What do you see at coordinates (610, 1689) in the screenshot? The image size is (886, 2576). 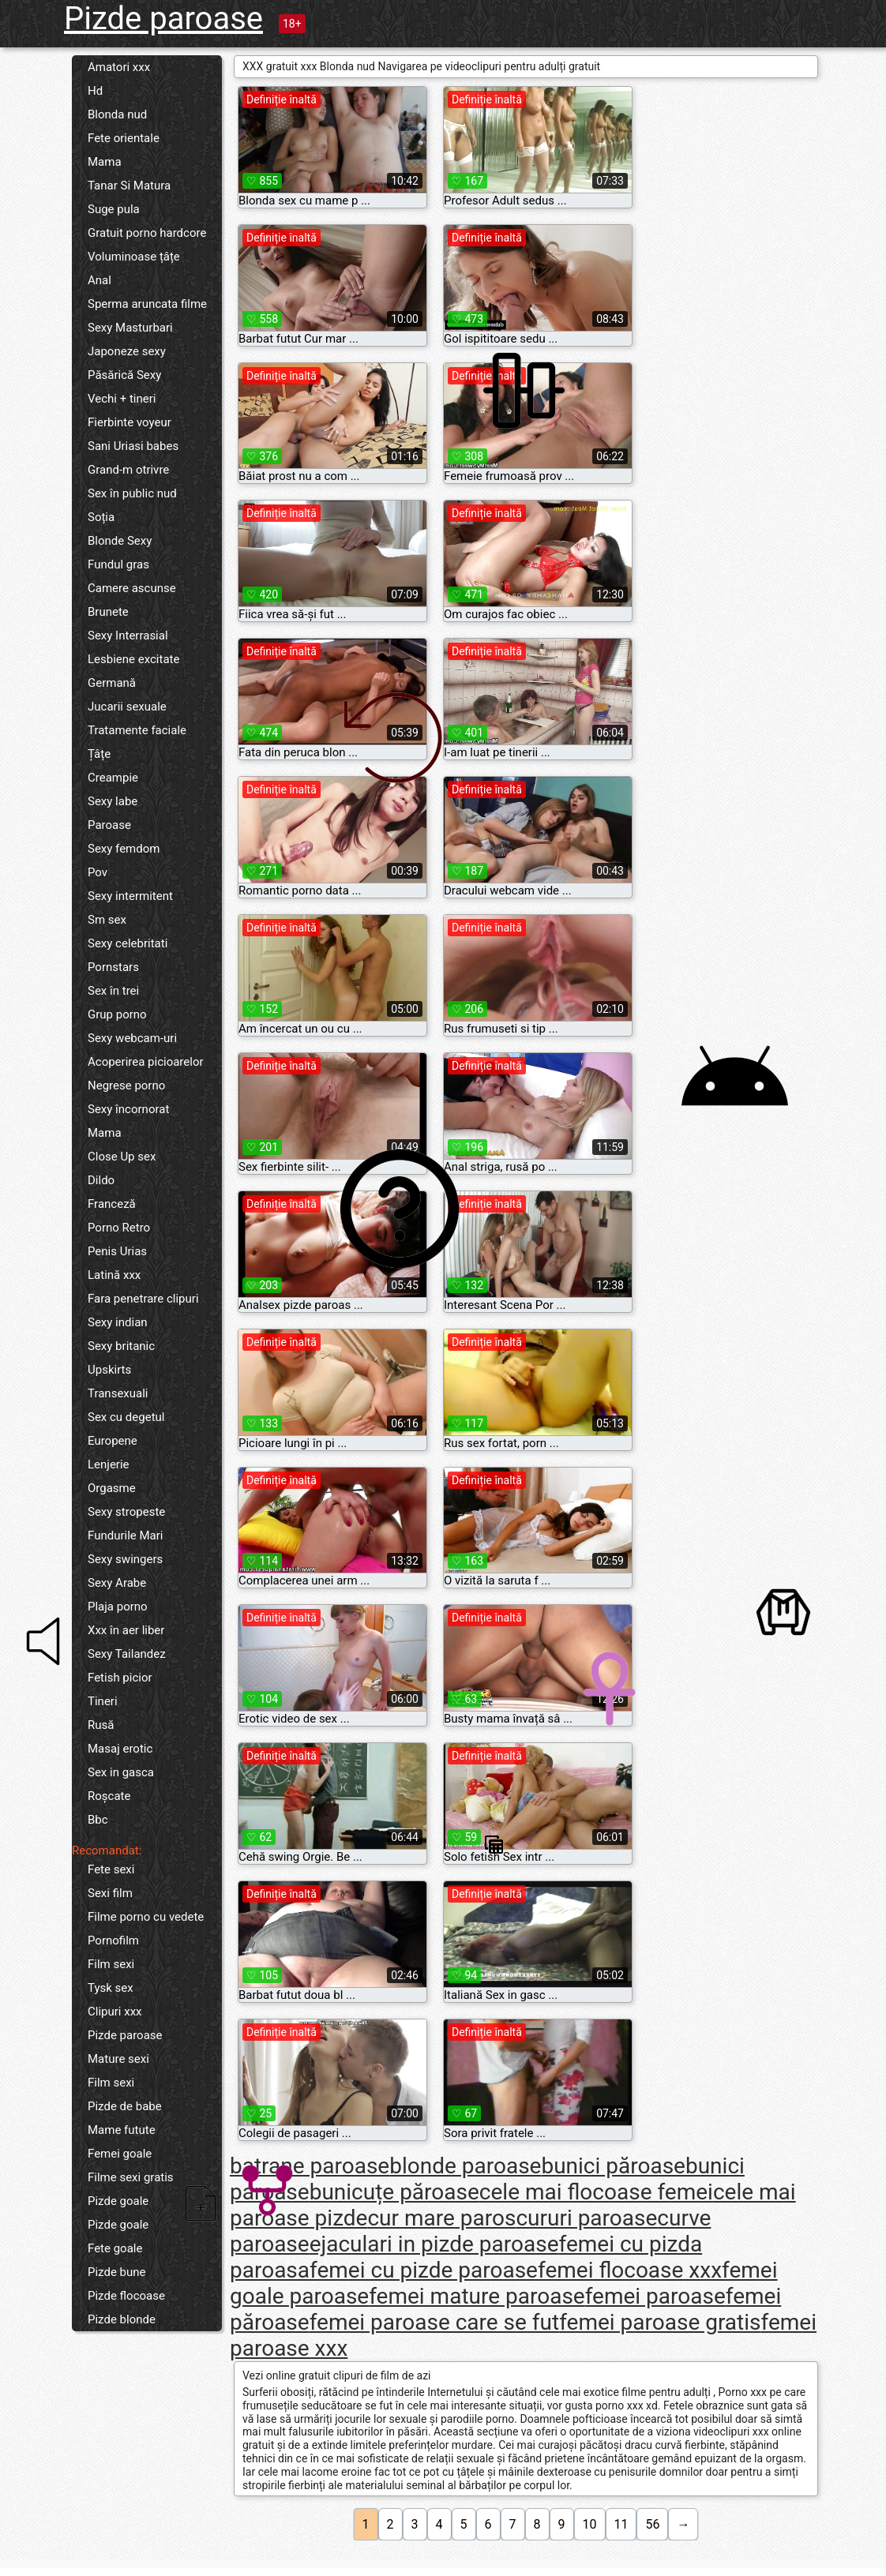 I see `symbol representing life or immortality` at bounding box center [610, 1689].